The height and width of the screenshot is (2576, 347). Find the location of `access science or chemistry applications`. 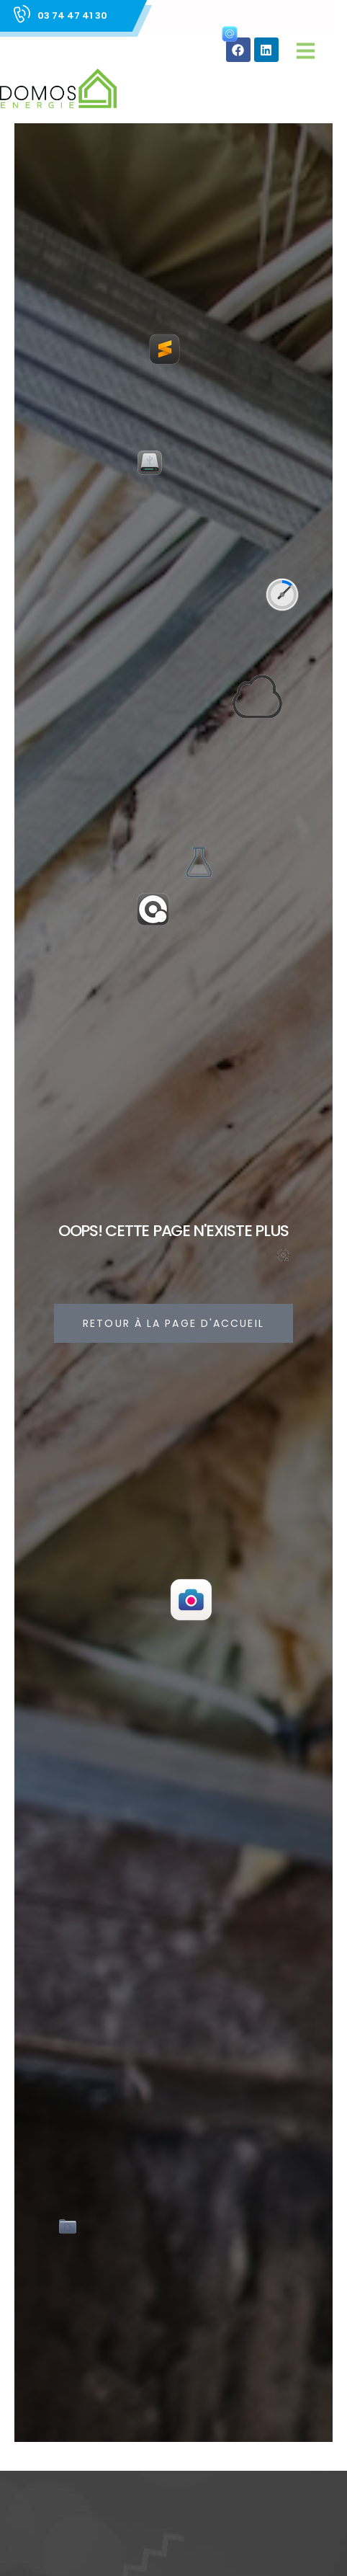

access science or chemistry applications is located at coordinates (199, 862).